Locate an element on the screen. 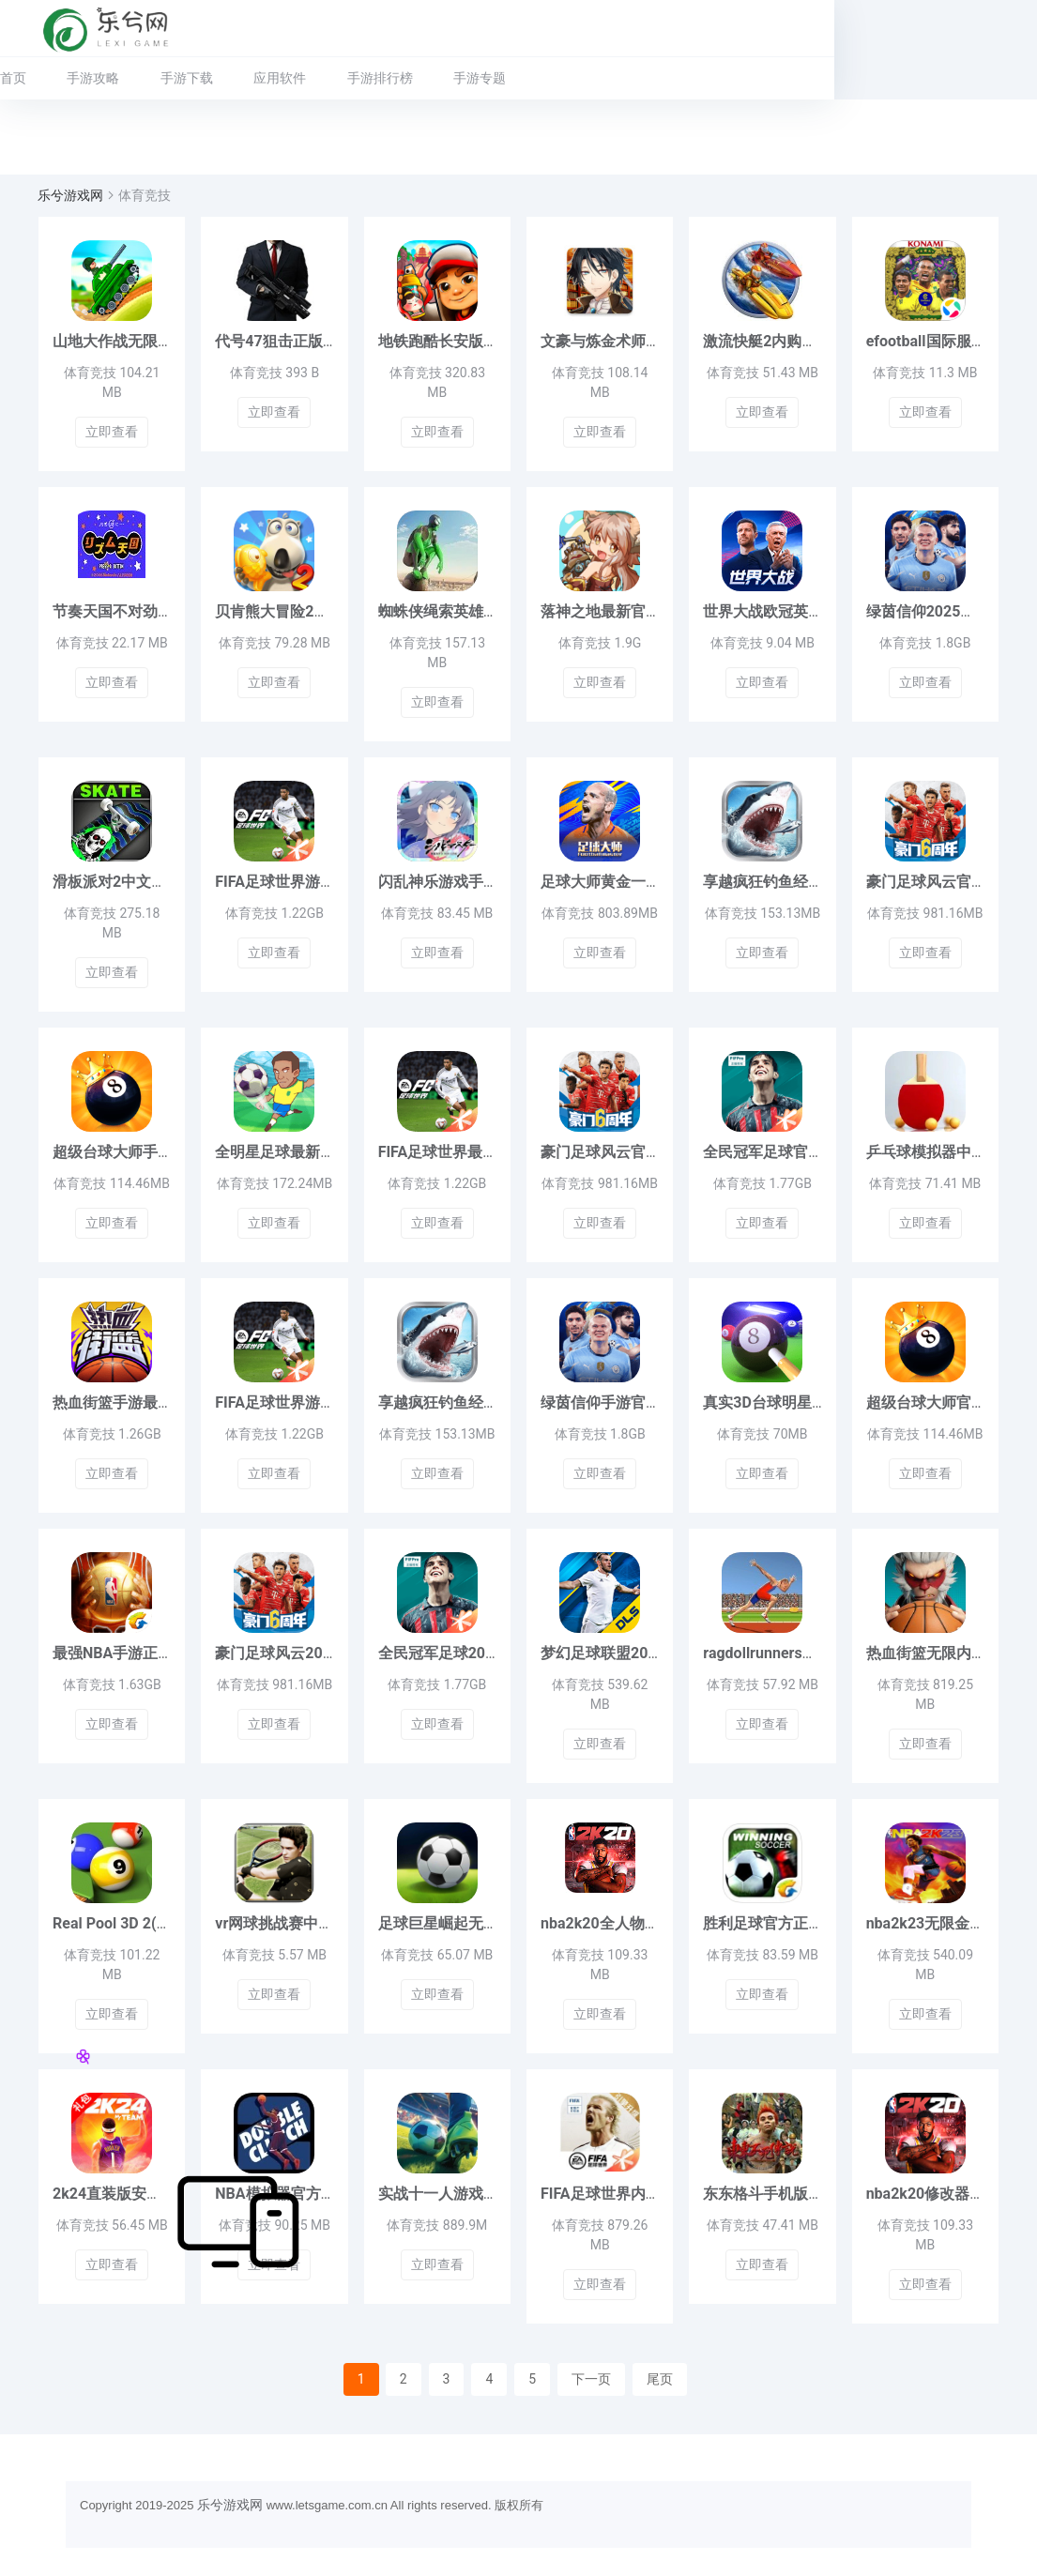  manage connected devices is located at coordinates (236, 2221).